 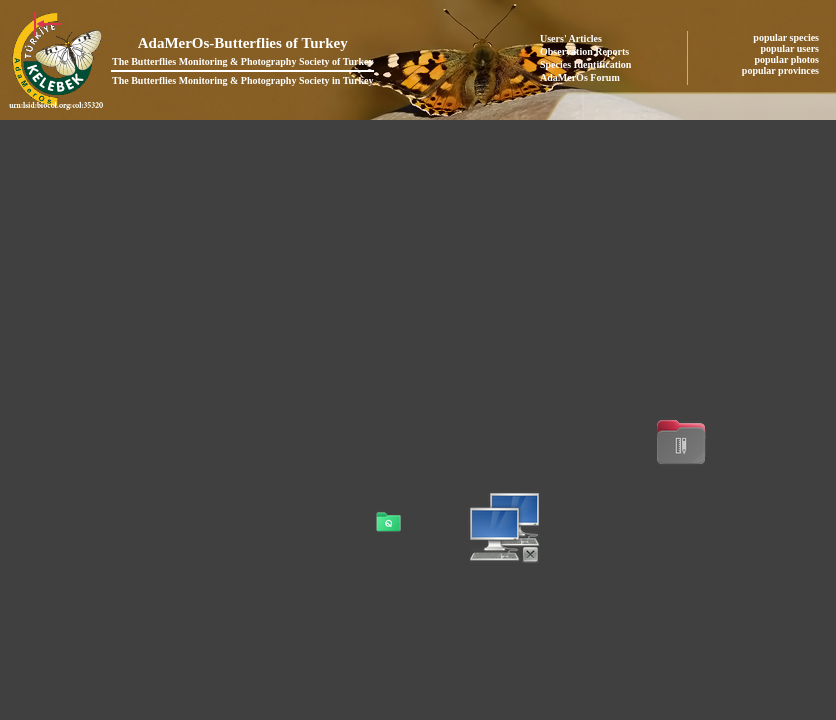 I want to click on go to the first item in a list or sequence, so click(x=48, y=24).